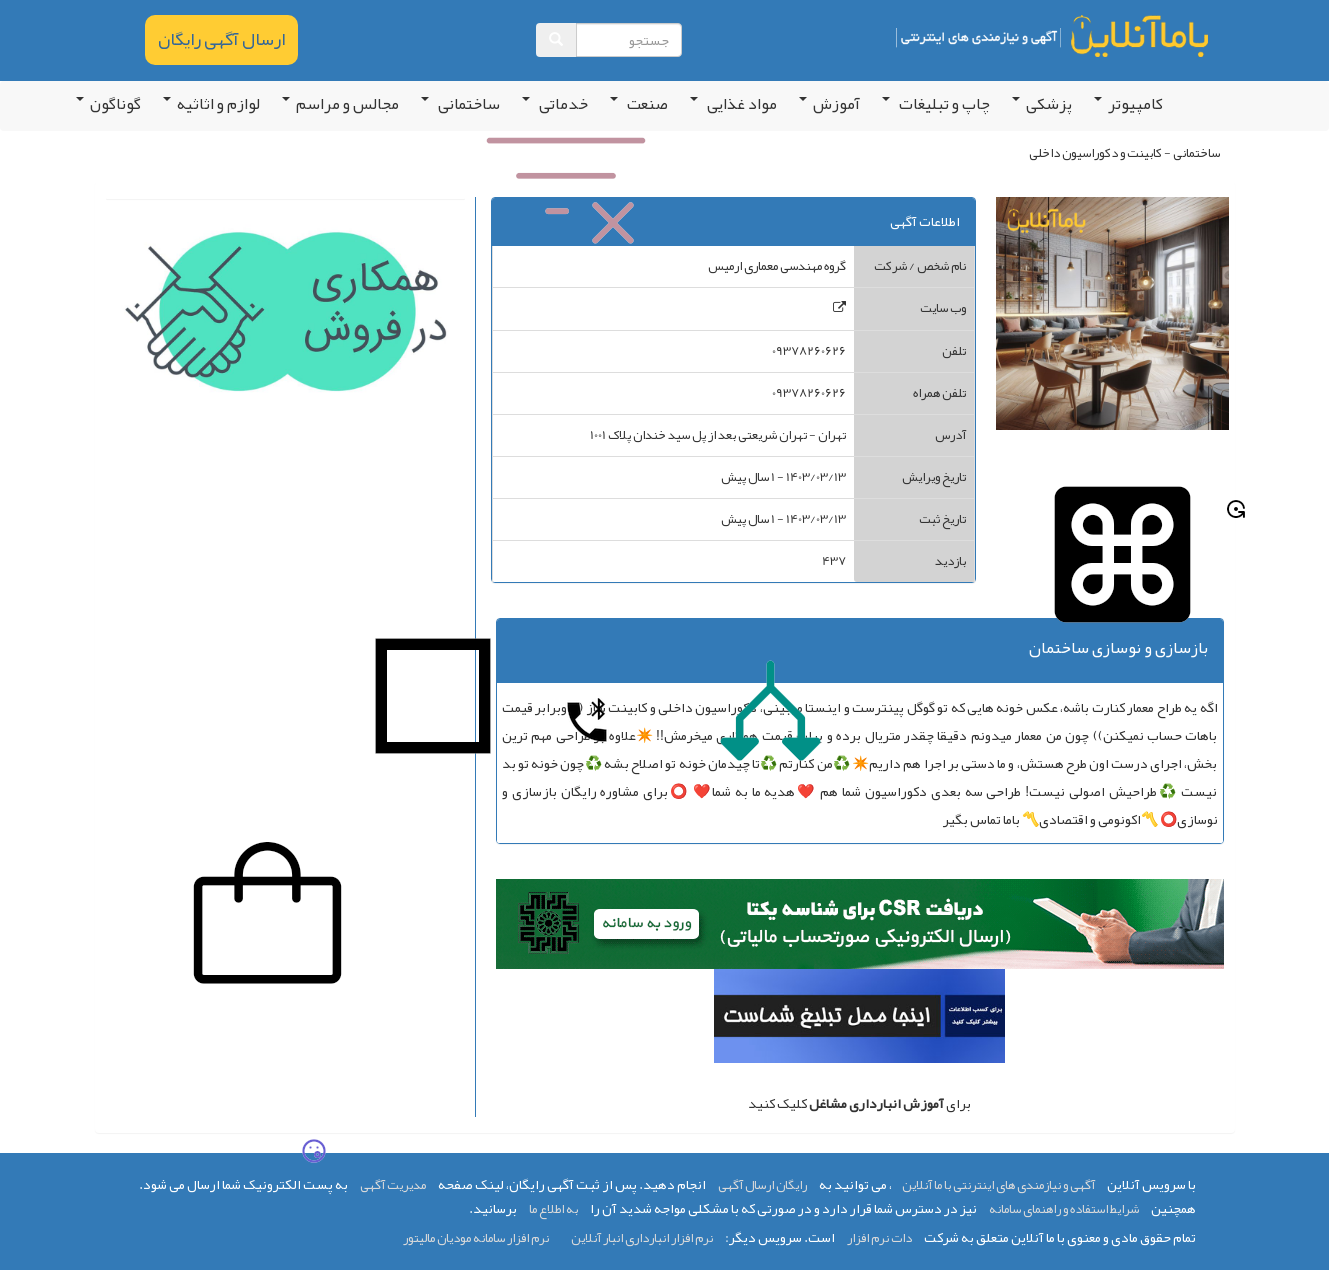 The width and height of the screenshot is (1329, 1270). Describe the element at coordinates (433, 696) in the screenshot. I see `maximize the current window` at that location.